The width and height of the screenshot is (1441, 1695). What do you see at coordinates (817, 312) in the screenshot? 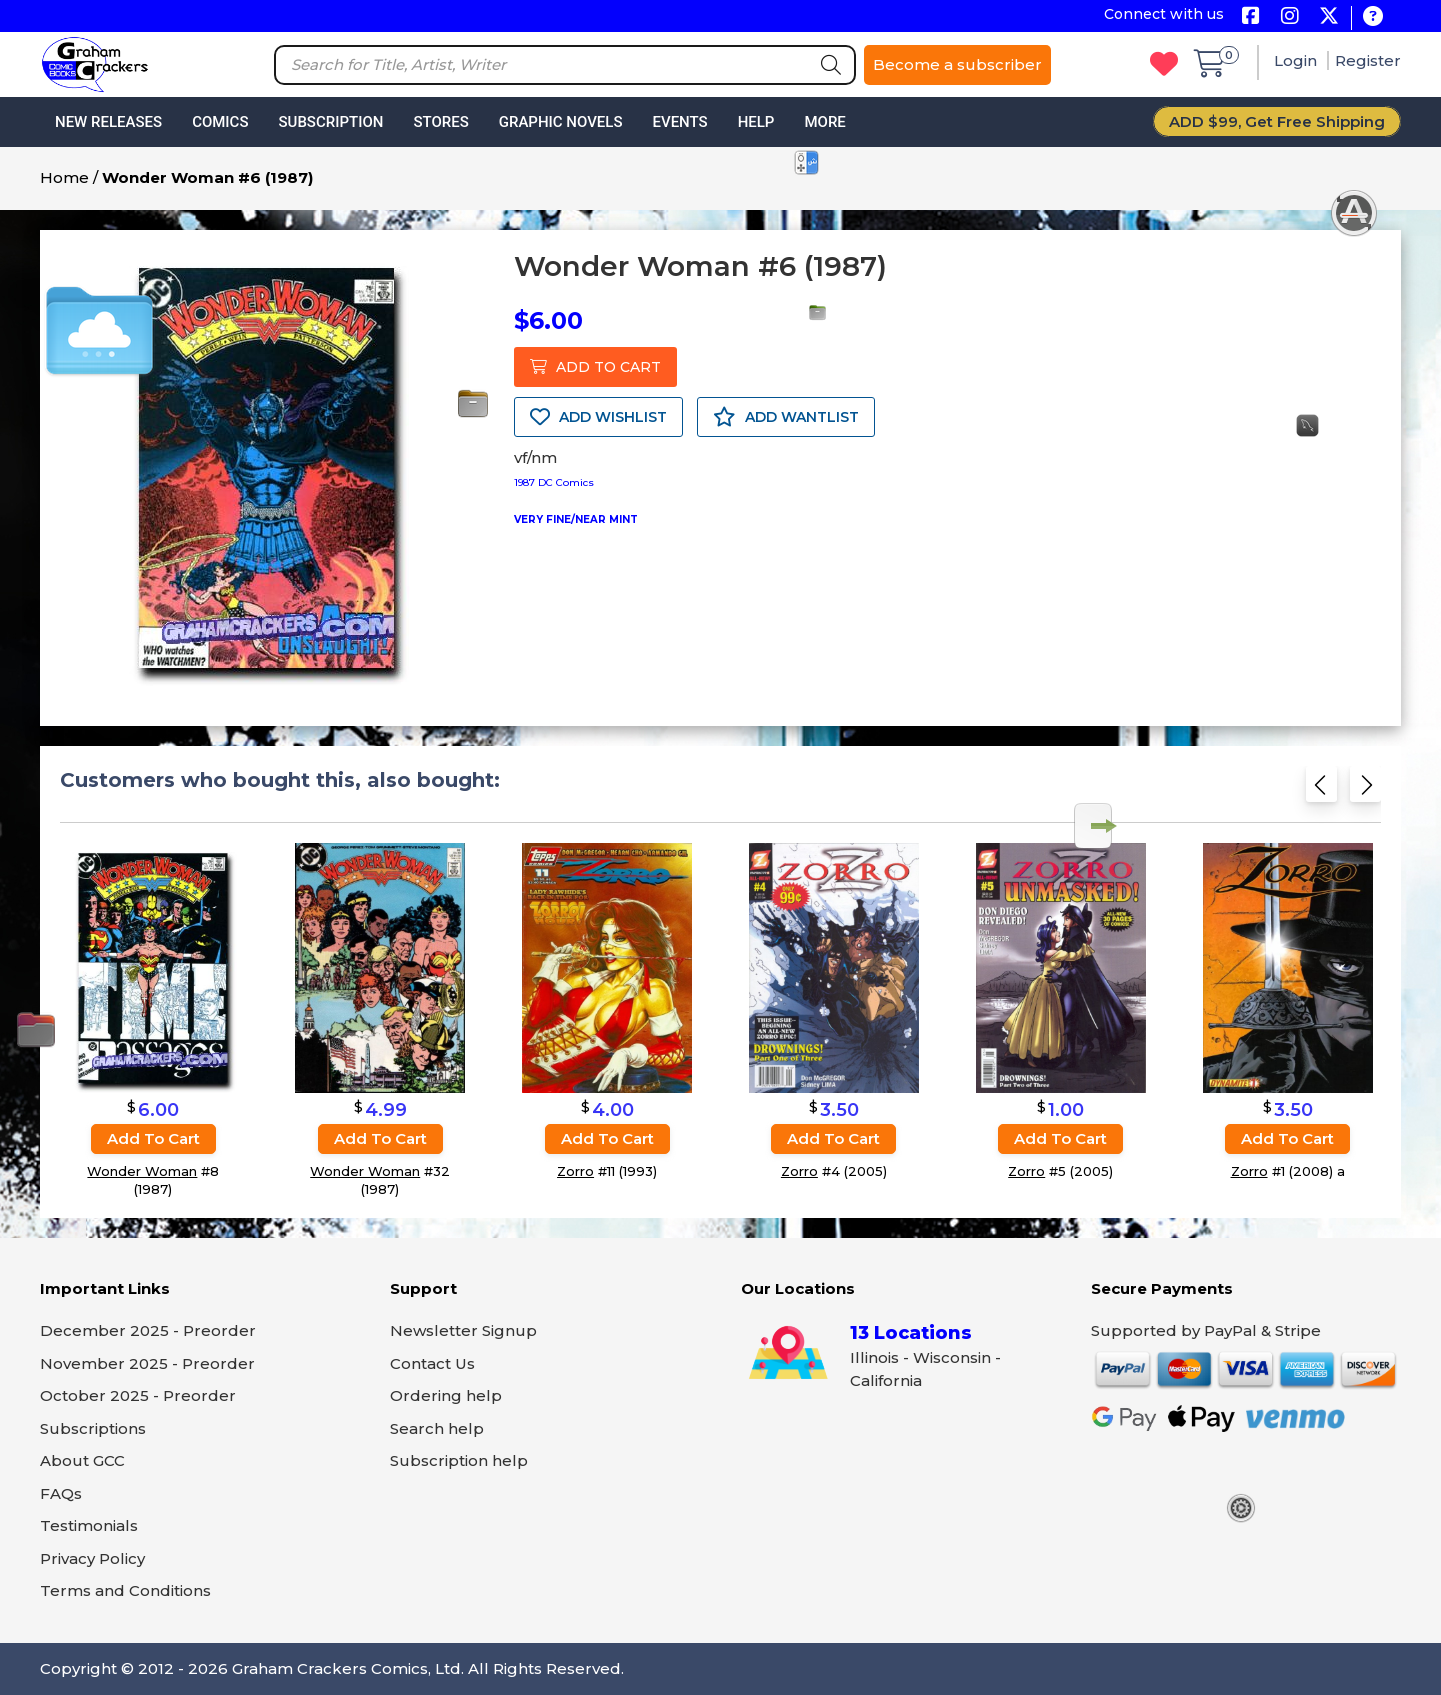
I see `open the file manager app` at bounding box center [817, 312].